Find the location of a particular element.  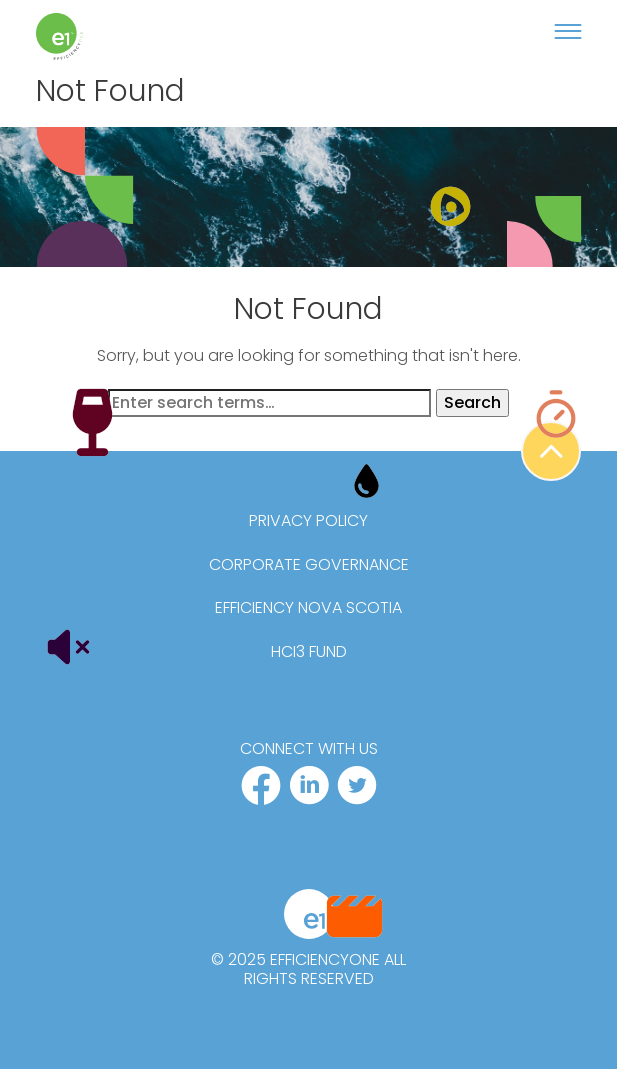

mute audio is located at coordinates (70, 647).